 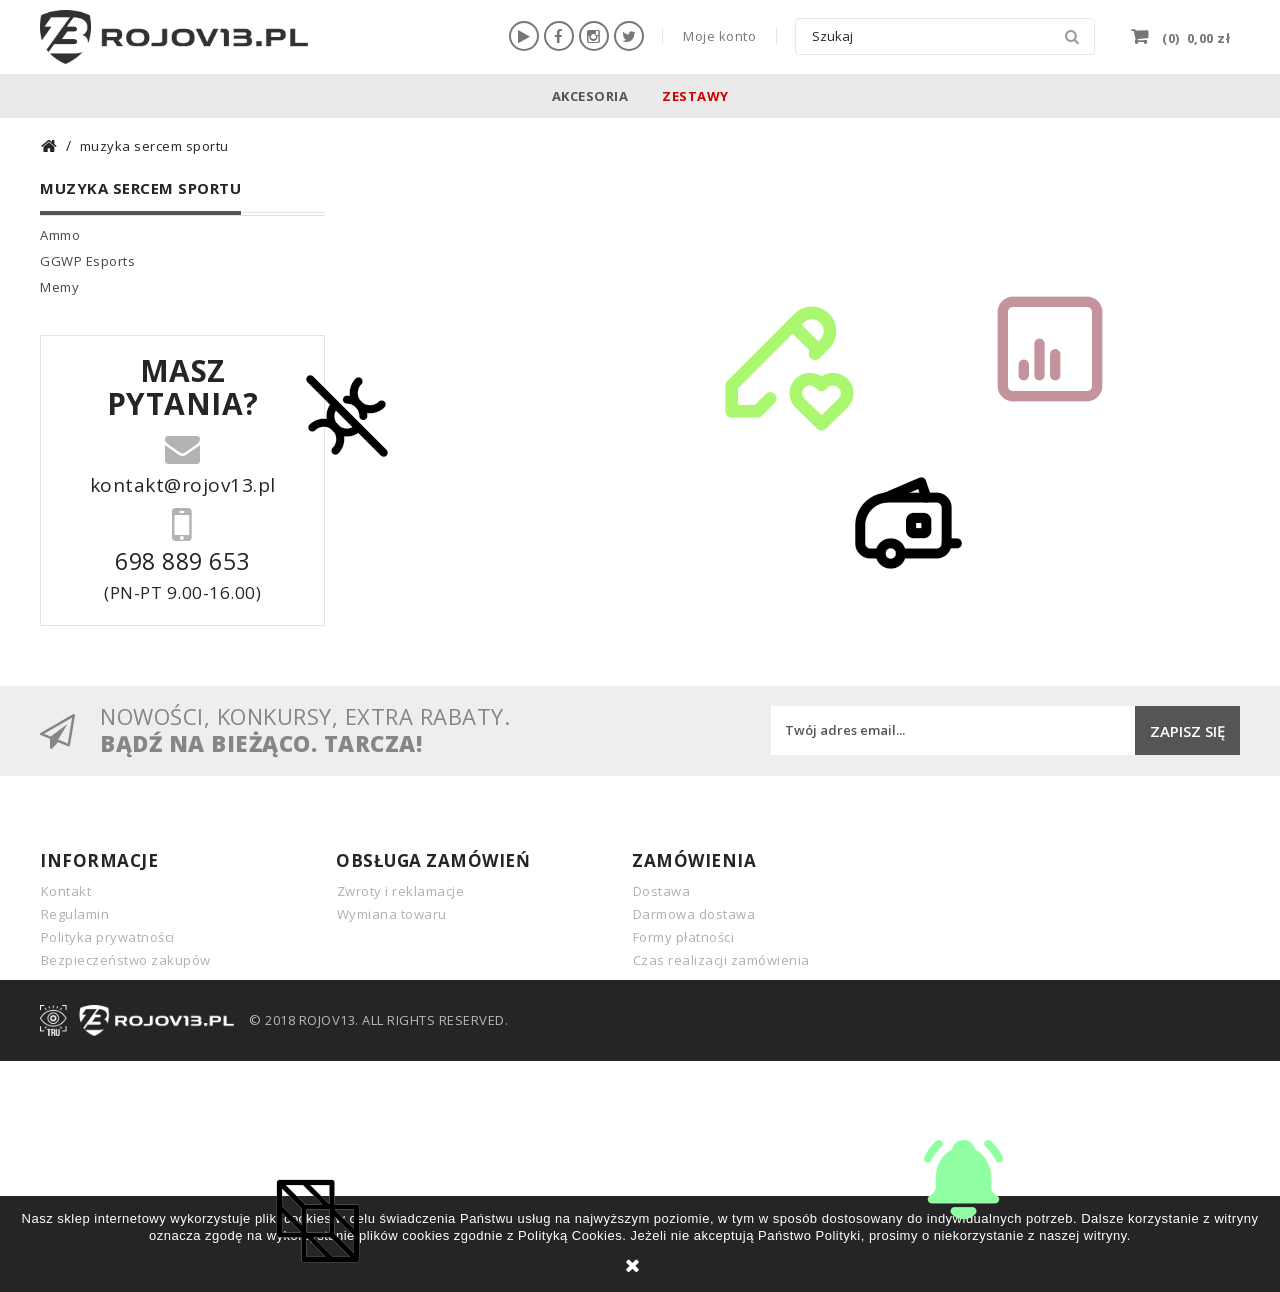 I want to click on exclude or subtract overlapping shapes in a design tool, so click(x=318, y=1221).